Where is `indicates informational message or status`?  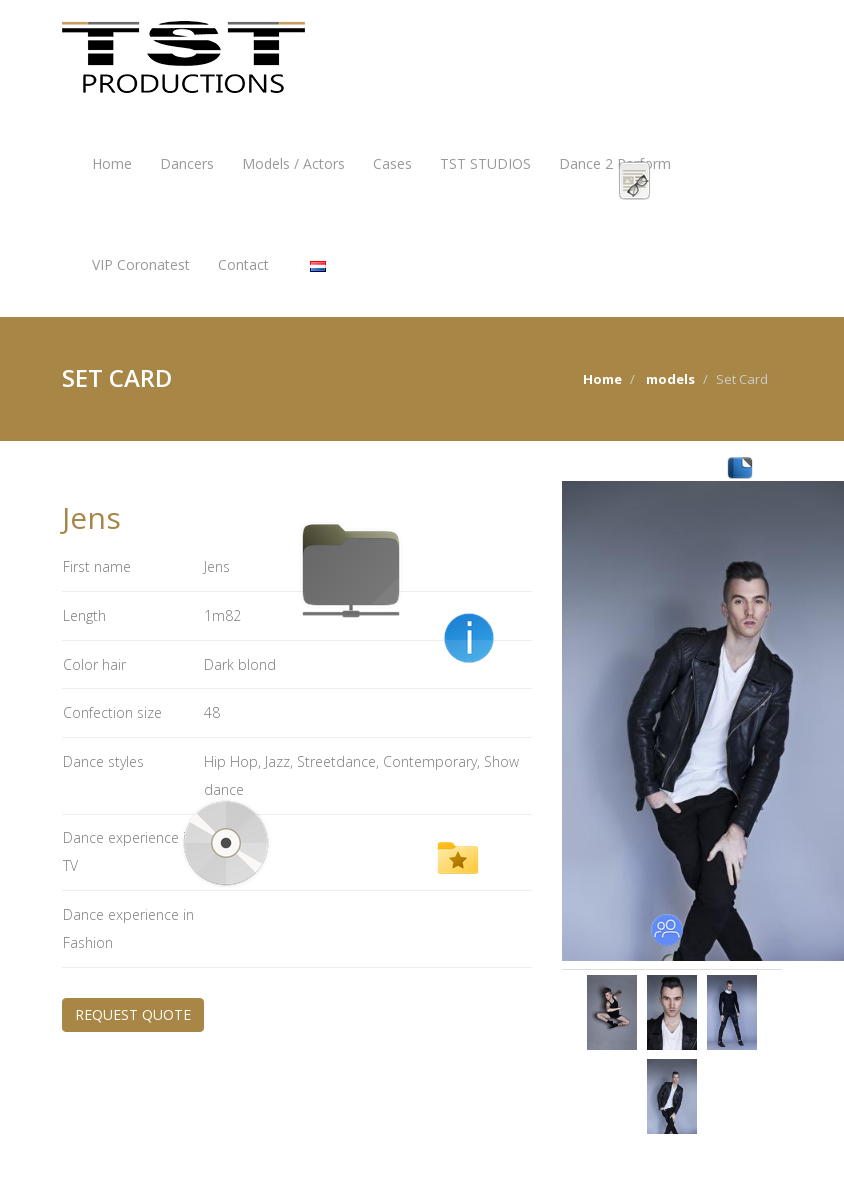 indicates informational message or status is located at coordinates (469, 638).